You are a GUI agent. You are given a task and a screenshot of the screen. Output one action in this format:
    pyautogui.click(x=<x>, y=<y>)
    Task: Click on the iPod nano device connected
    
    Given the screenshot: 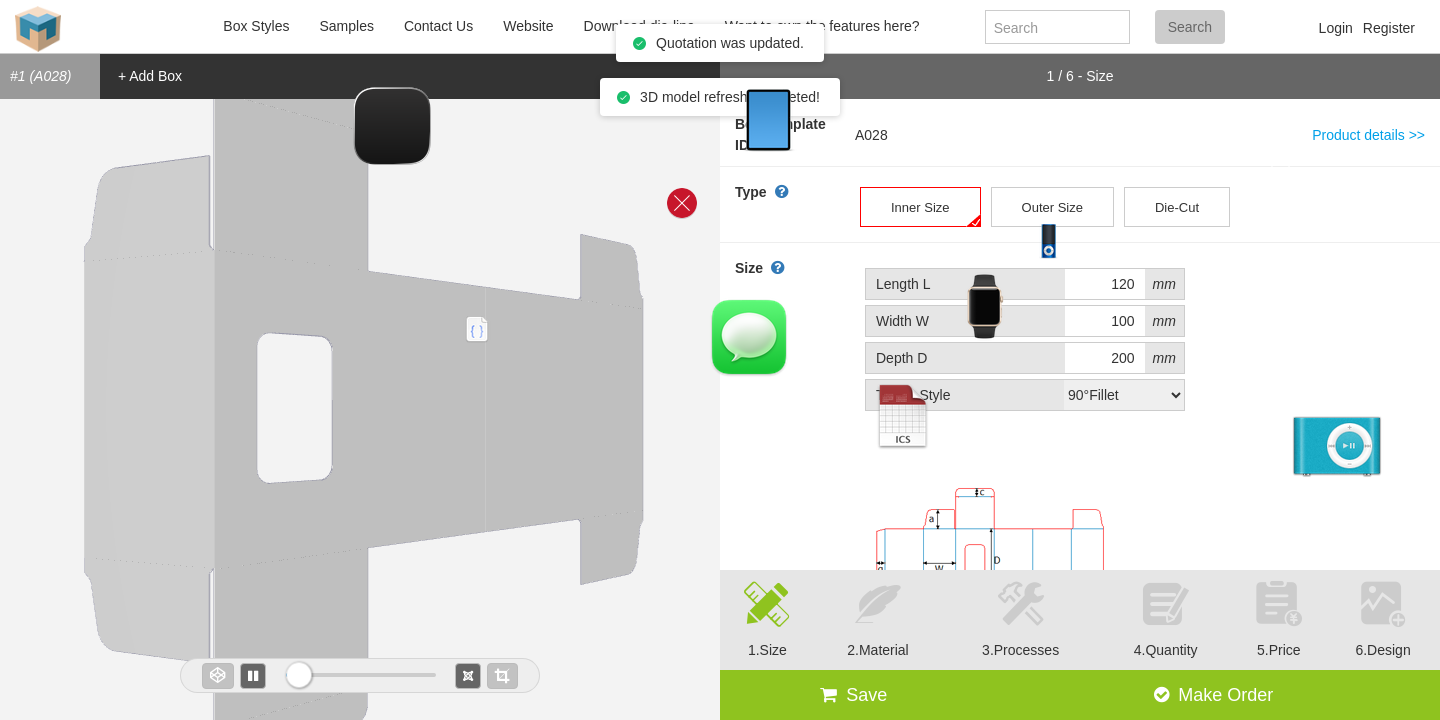 What is the action you would take?
    pyautogui.click(x=1048, y=241)
    